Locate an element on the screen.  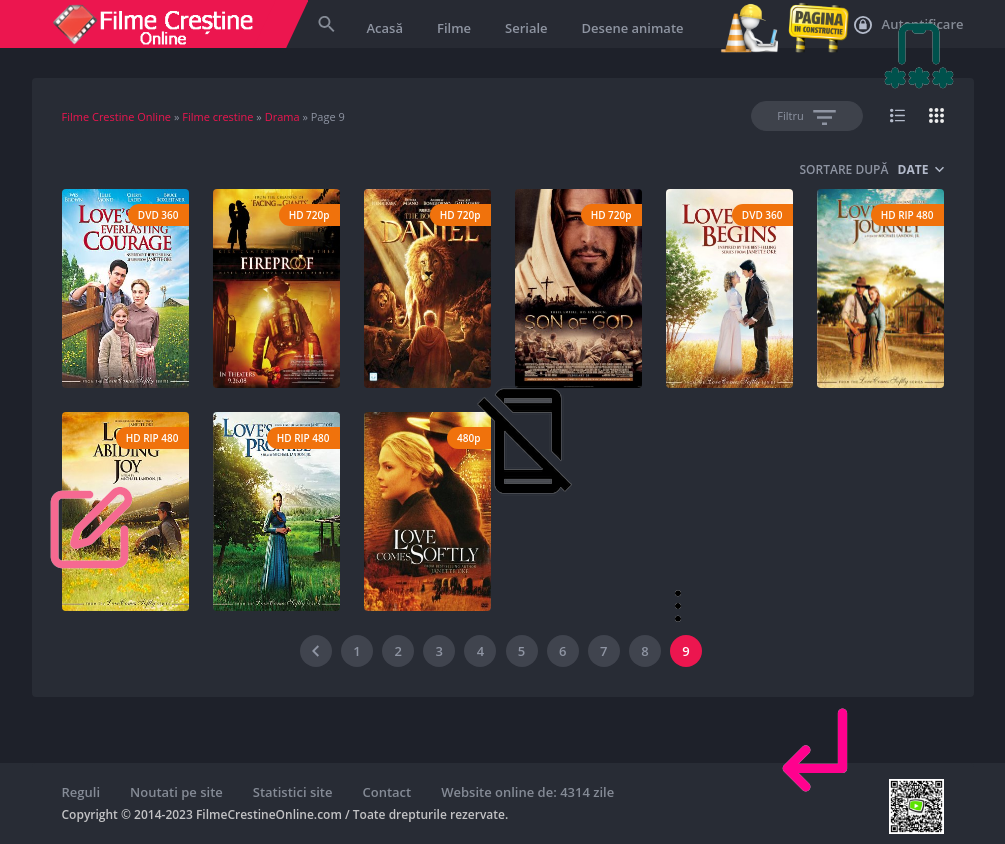
open more options menu is located at coordinates (678, 606).